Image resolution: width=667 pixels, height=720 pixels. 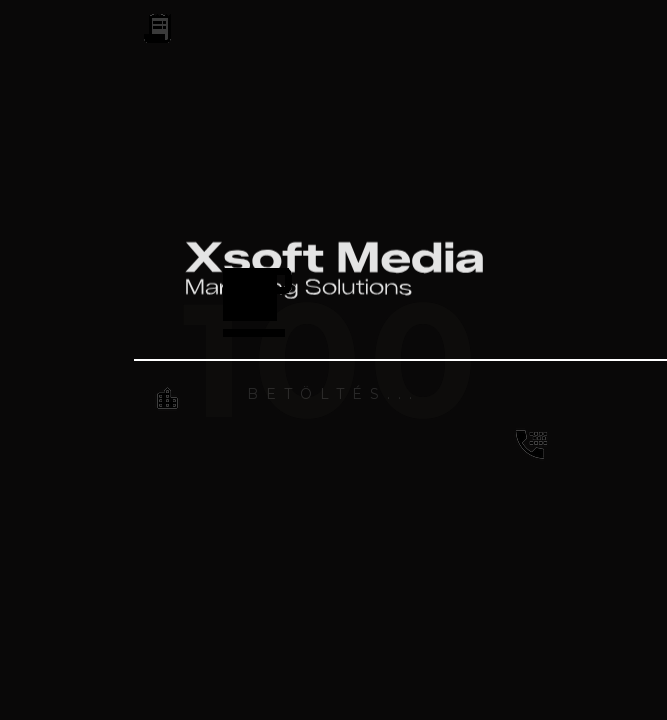 What do you see at coordinates (531, 444) in the screenshot?
I see `access TTY/TDD accessibility calling features` at bounding box center [531, 444].